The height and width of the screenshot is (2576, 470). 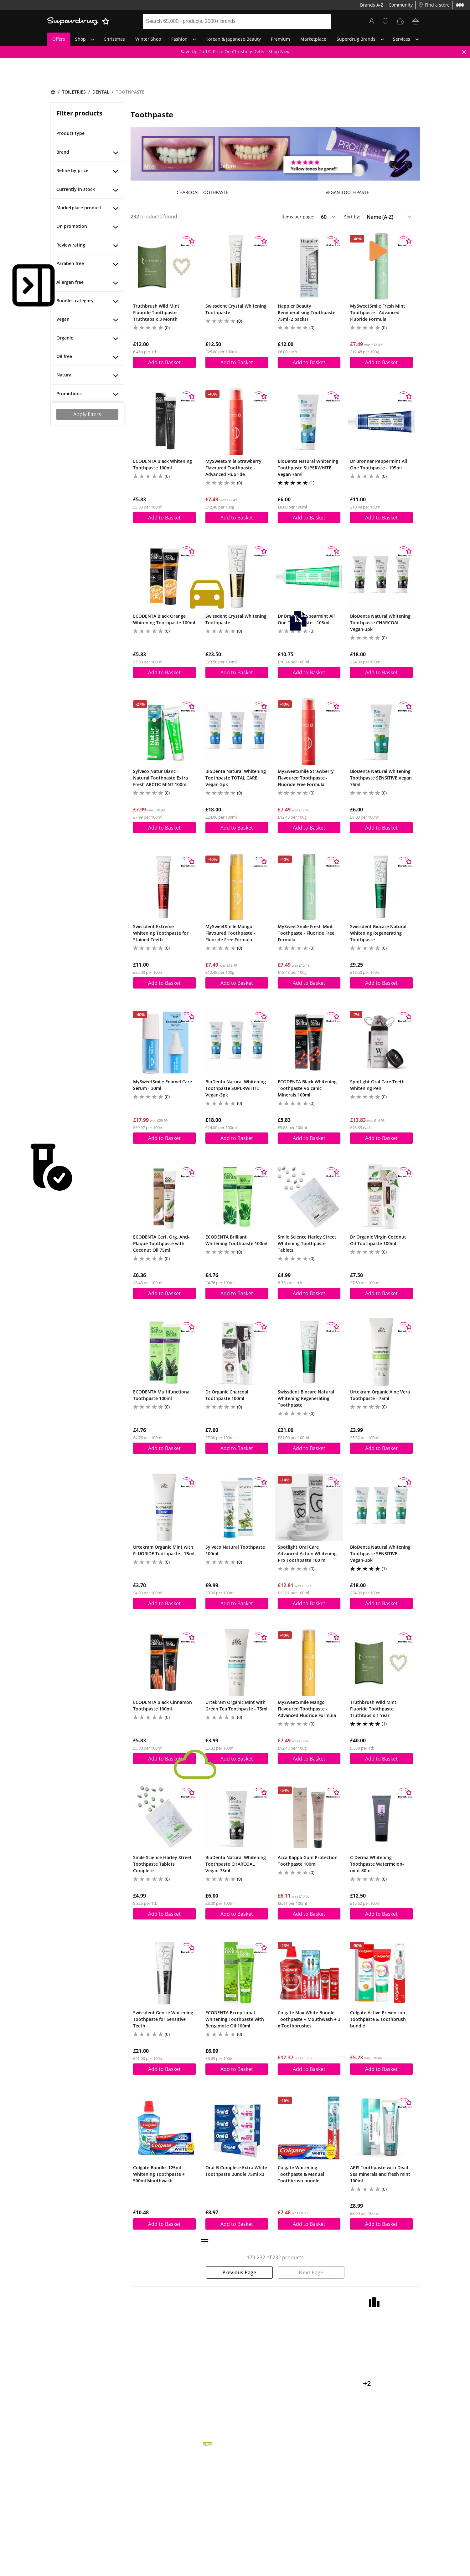 What do you see at coordinates (374, 2302) in the screenshot?
I see `view rankings or leaderboard` at bounding box center [374, 2302].